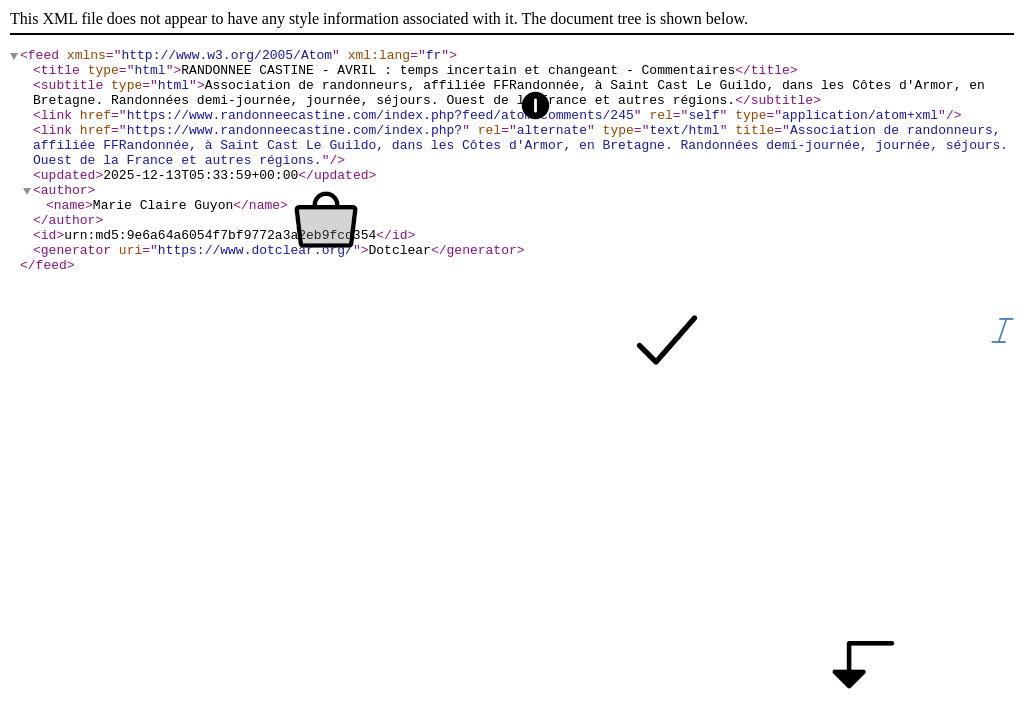 This screenshot has height=720, width=1024. Describe the element at coordinates (667, 340) in the screenshot. I see `confirm or submit an action` at that location.